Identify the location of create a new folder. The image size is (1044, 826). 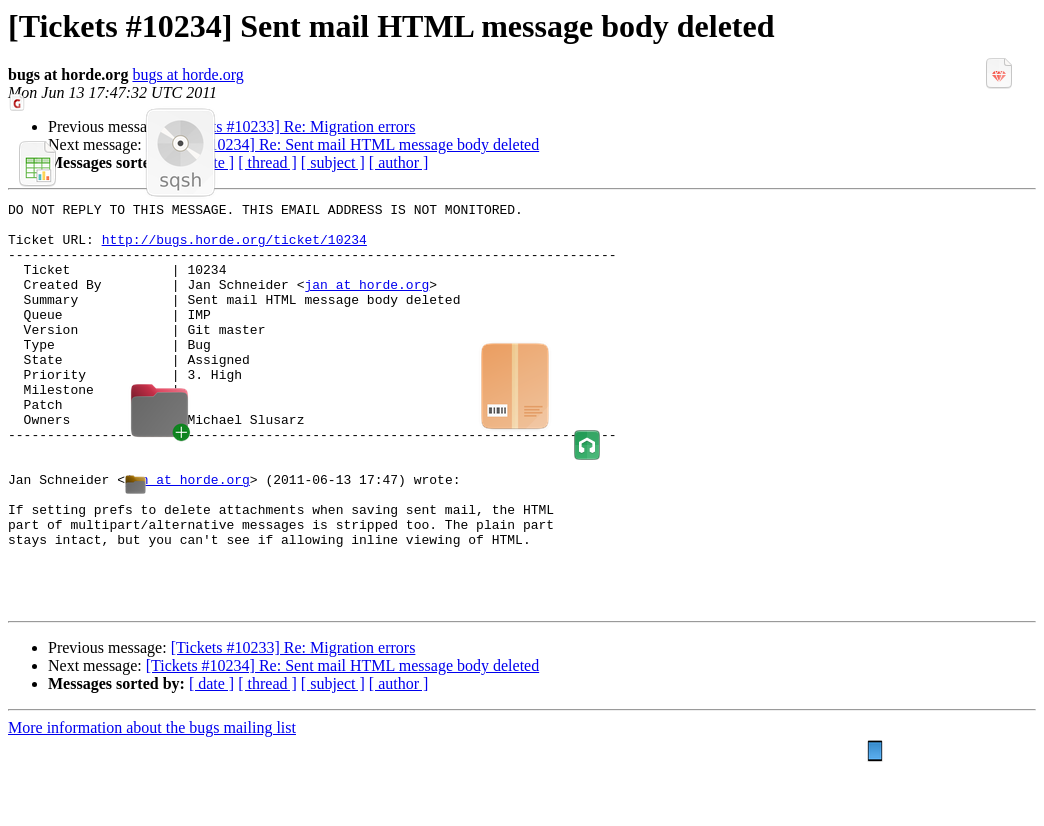
(159, 410).